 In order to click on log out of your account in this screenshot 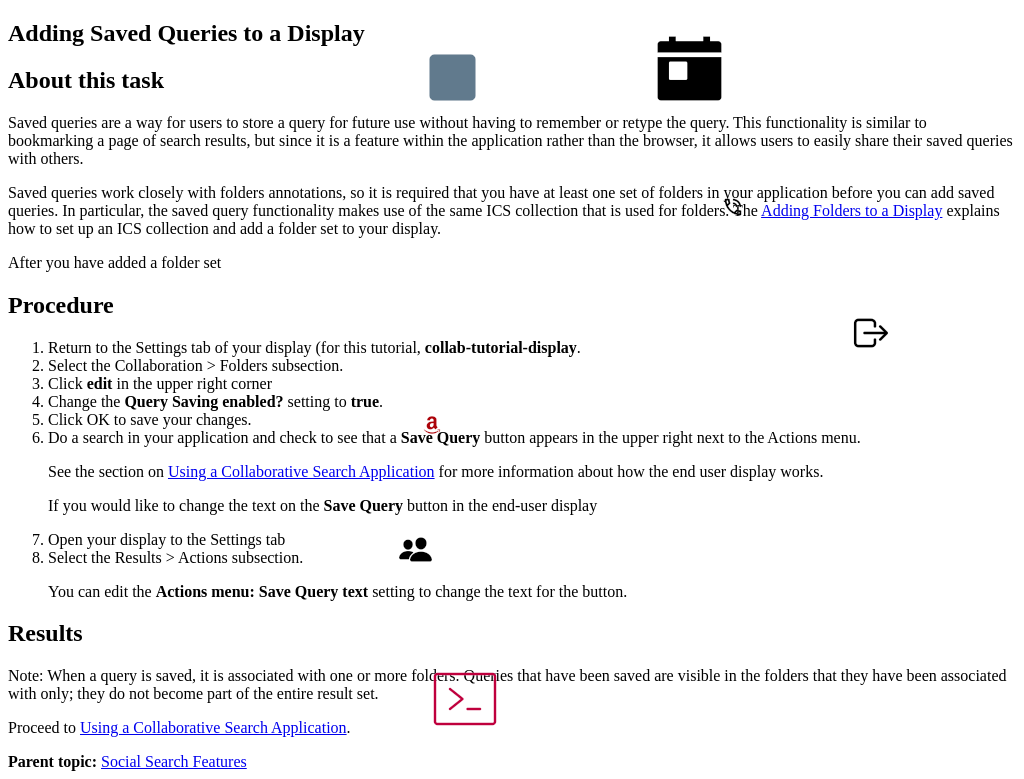, I will do `click(871, 333)`.